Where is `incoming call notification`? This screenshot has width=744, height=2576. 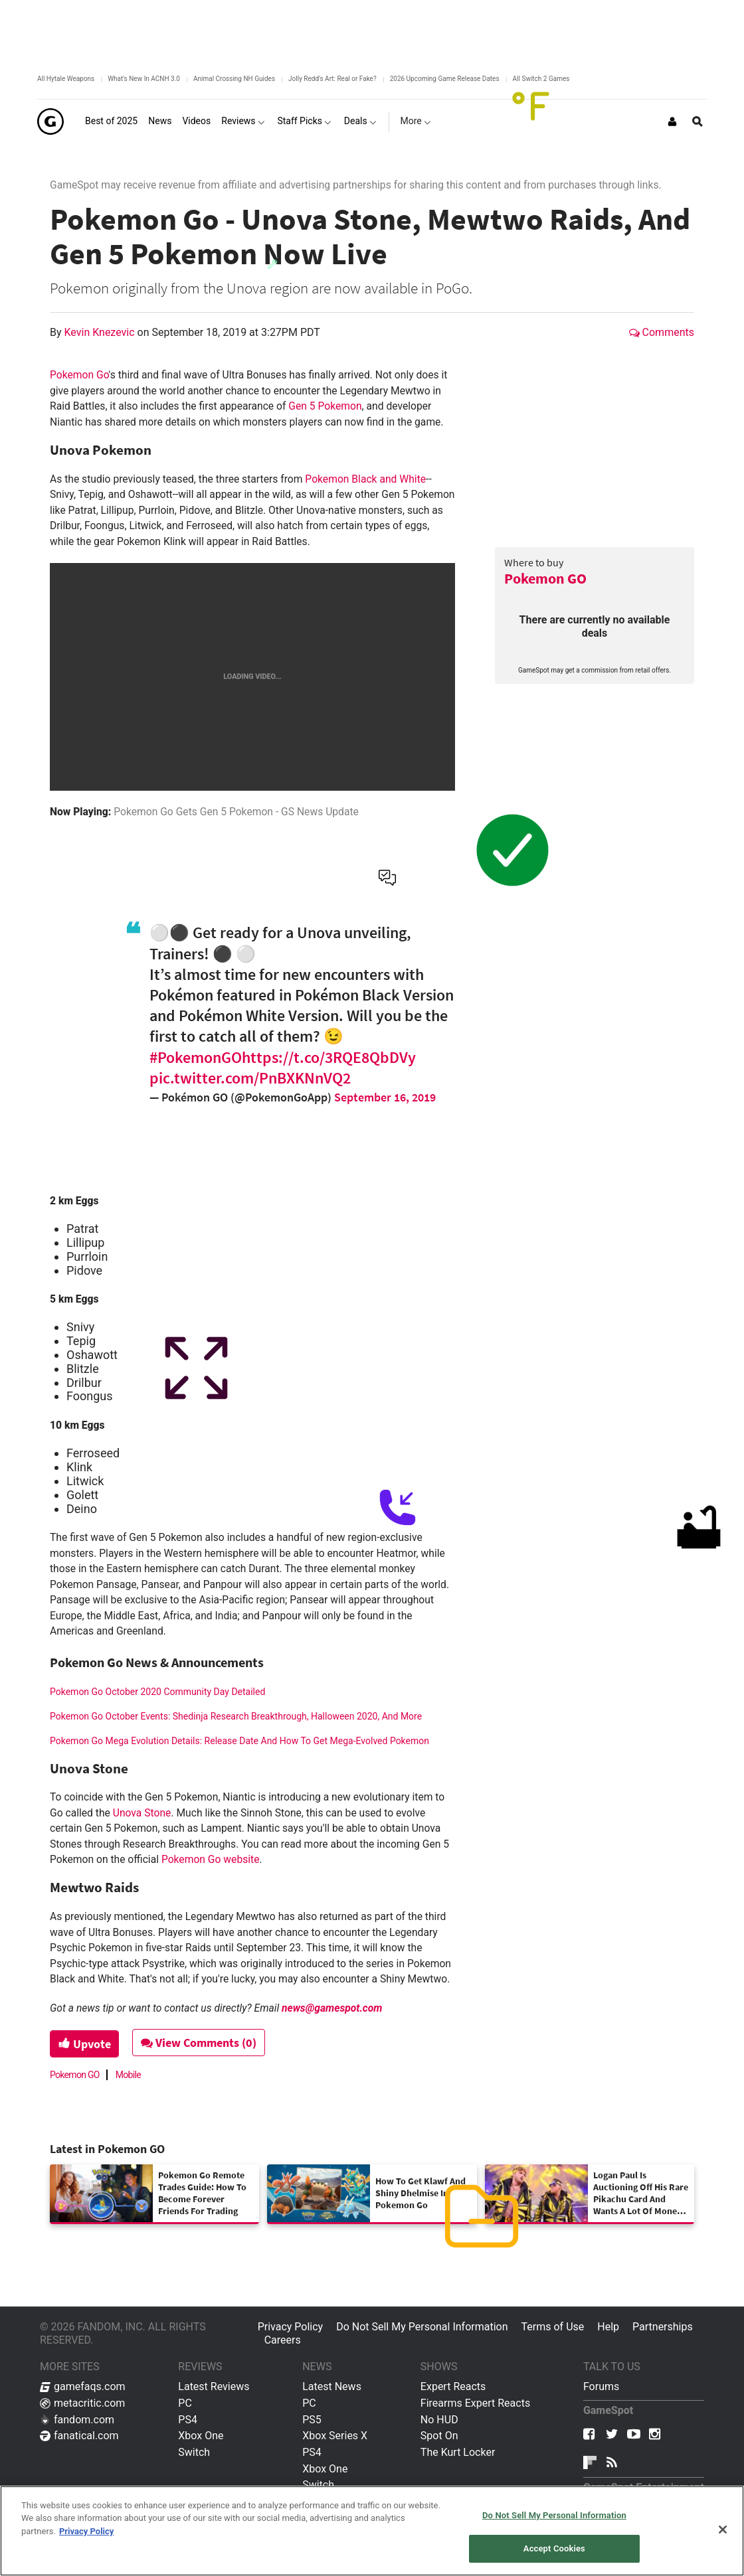
incoming call notification is located at coordinates (397, 1507).